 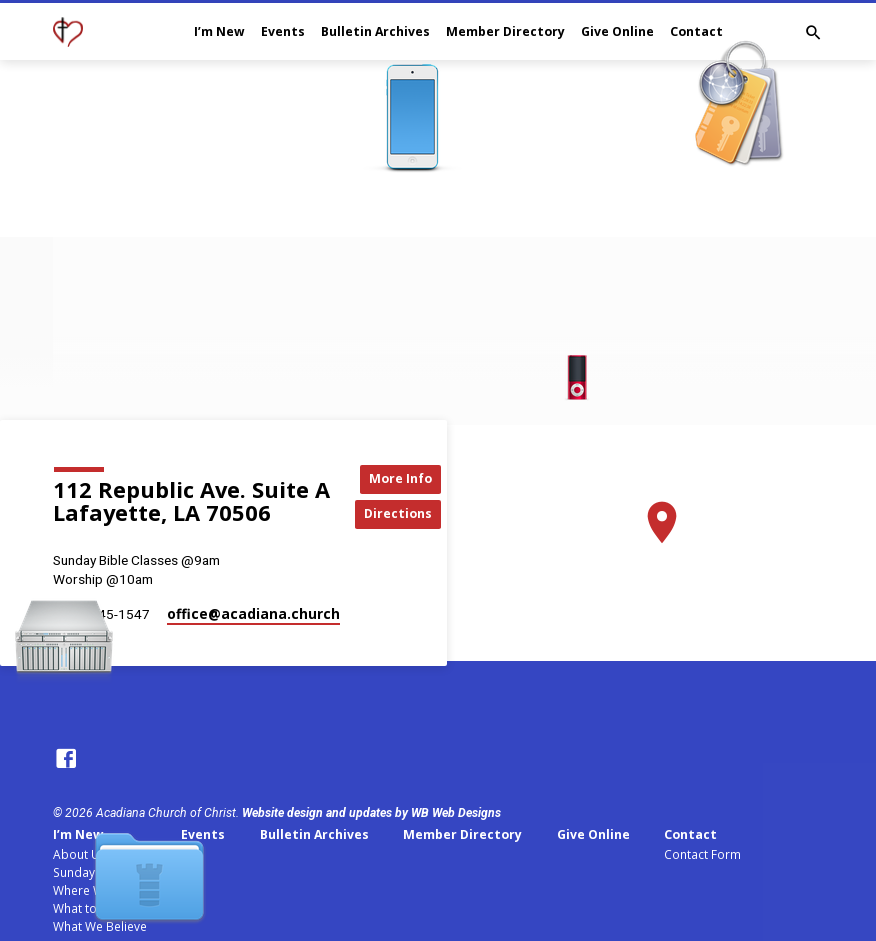 I want to click on access ipod device settings, so click(x=577, y=378).